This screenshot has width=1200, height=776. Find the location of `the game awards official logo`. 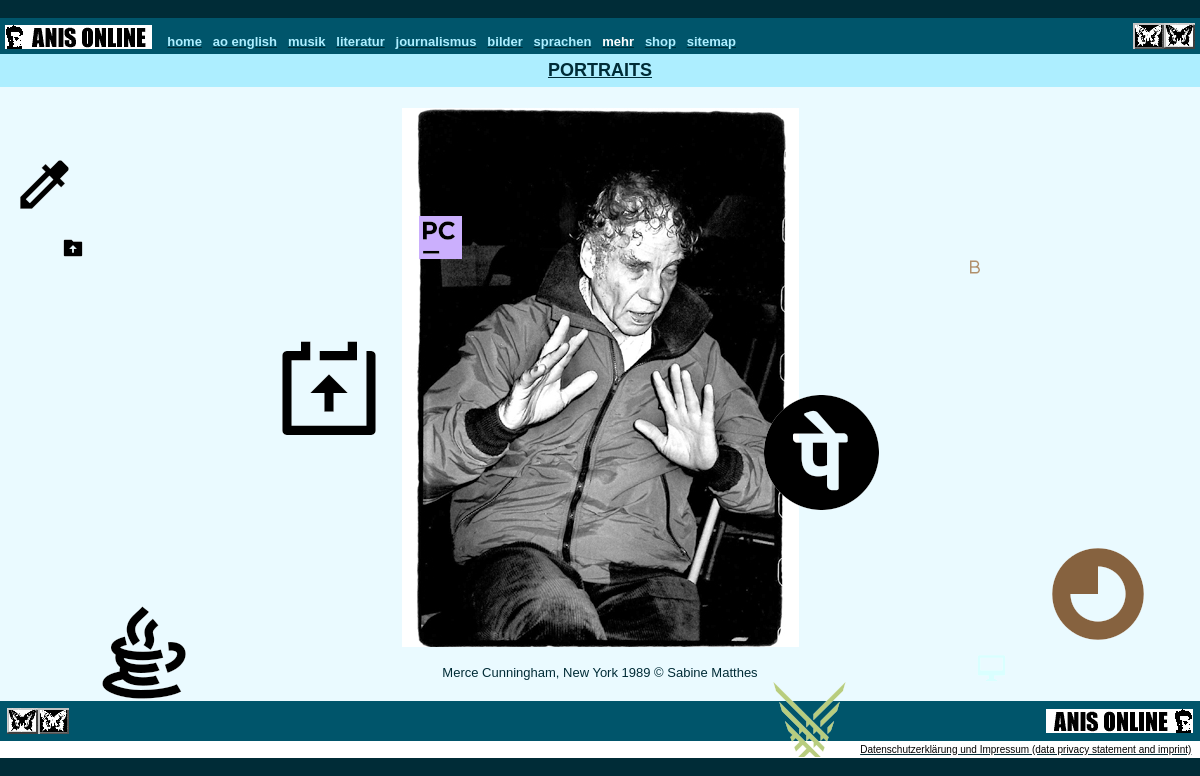

the game awards official logo is located at coordinates (809, 719).